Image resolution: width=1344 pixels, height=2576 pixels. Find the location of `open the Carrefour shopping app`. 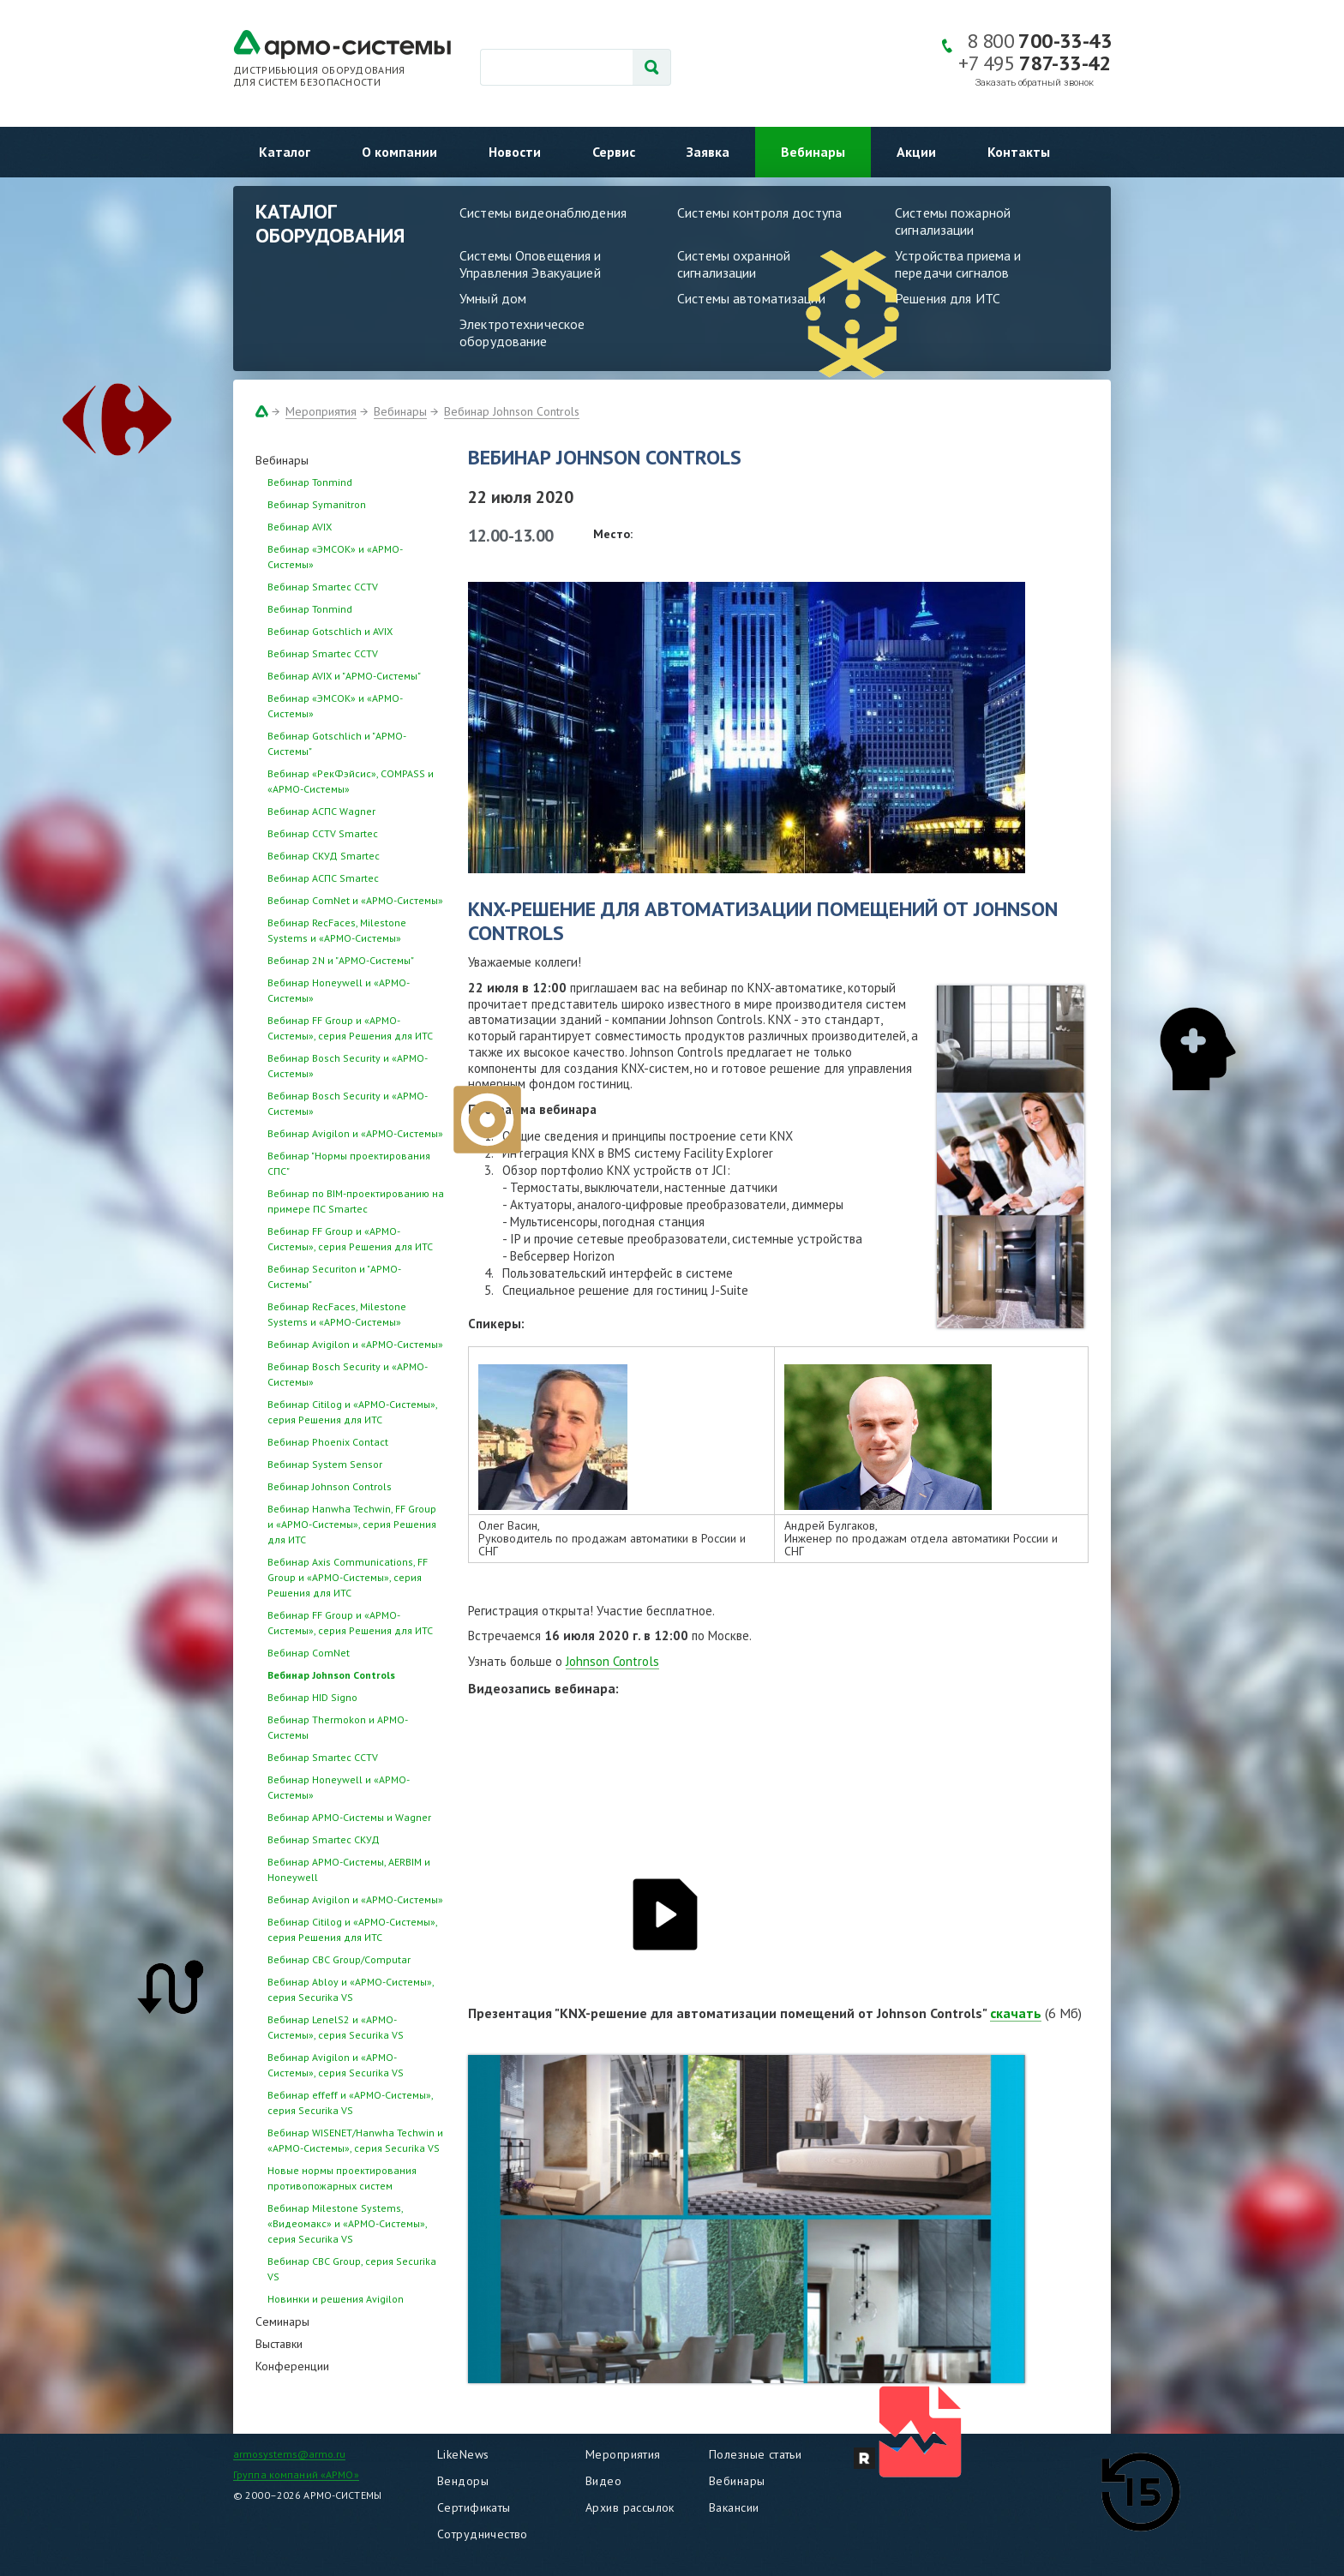

open the Carrefour shopping app is located at coordinates (117, 419).